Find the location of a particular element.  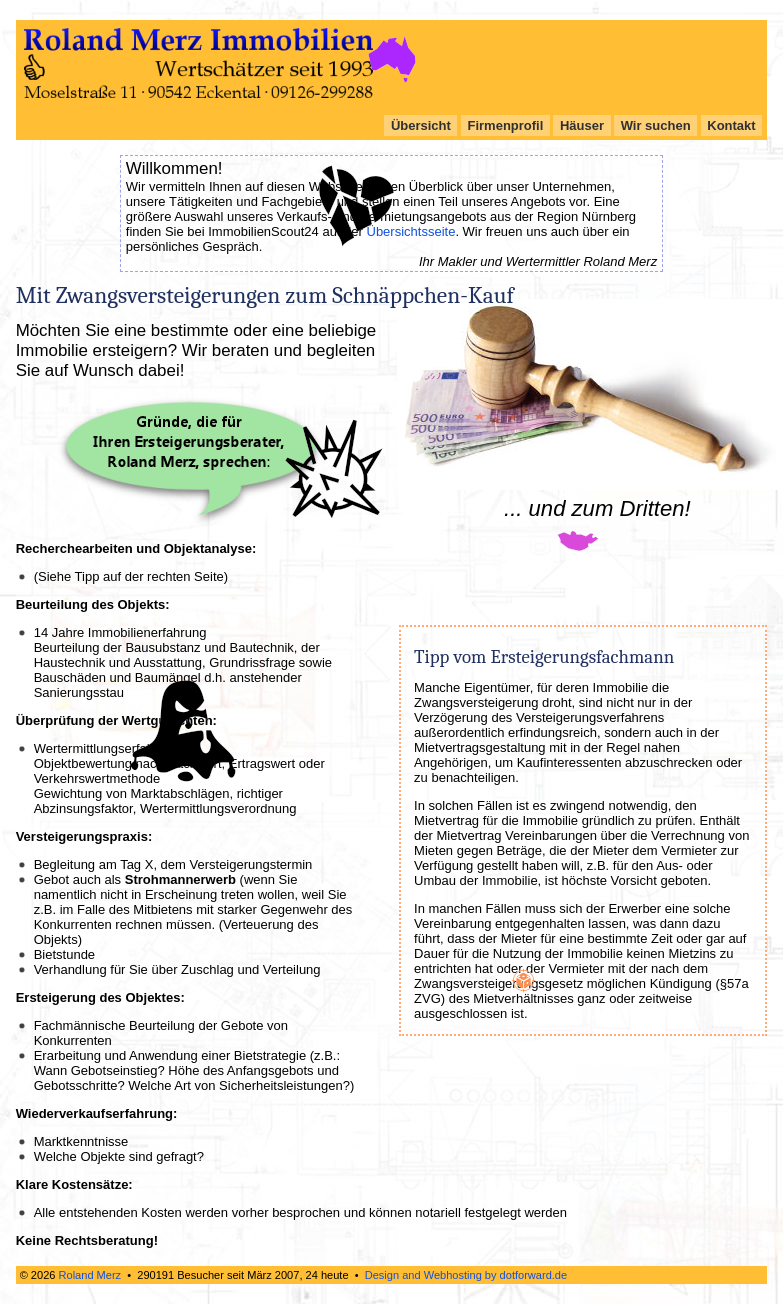

slime enemy or creature in a game interface is located at coordinates (183, 731).